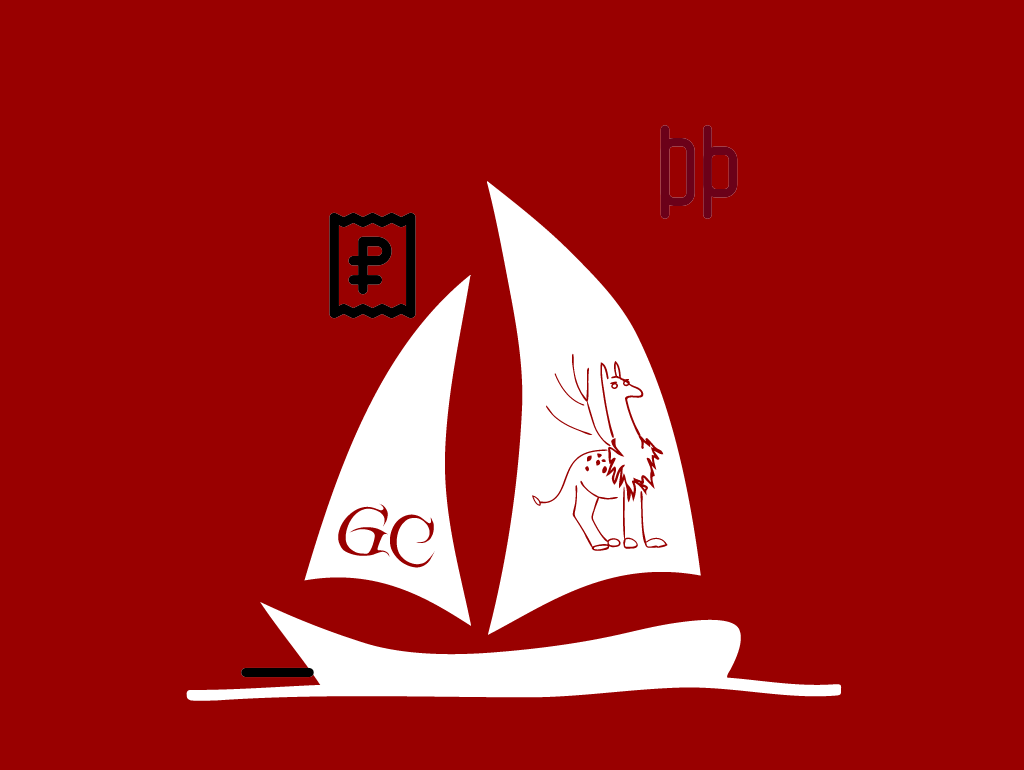 This screenshot has width=1024, height=770. What do you see at coordinates (277, 672) in the screenshot?
I see `decrease quantity or value` at bounding box center [277, 672].